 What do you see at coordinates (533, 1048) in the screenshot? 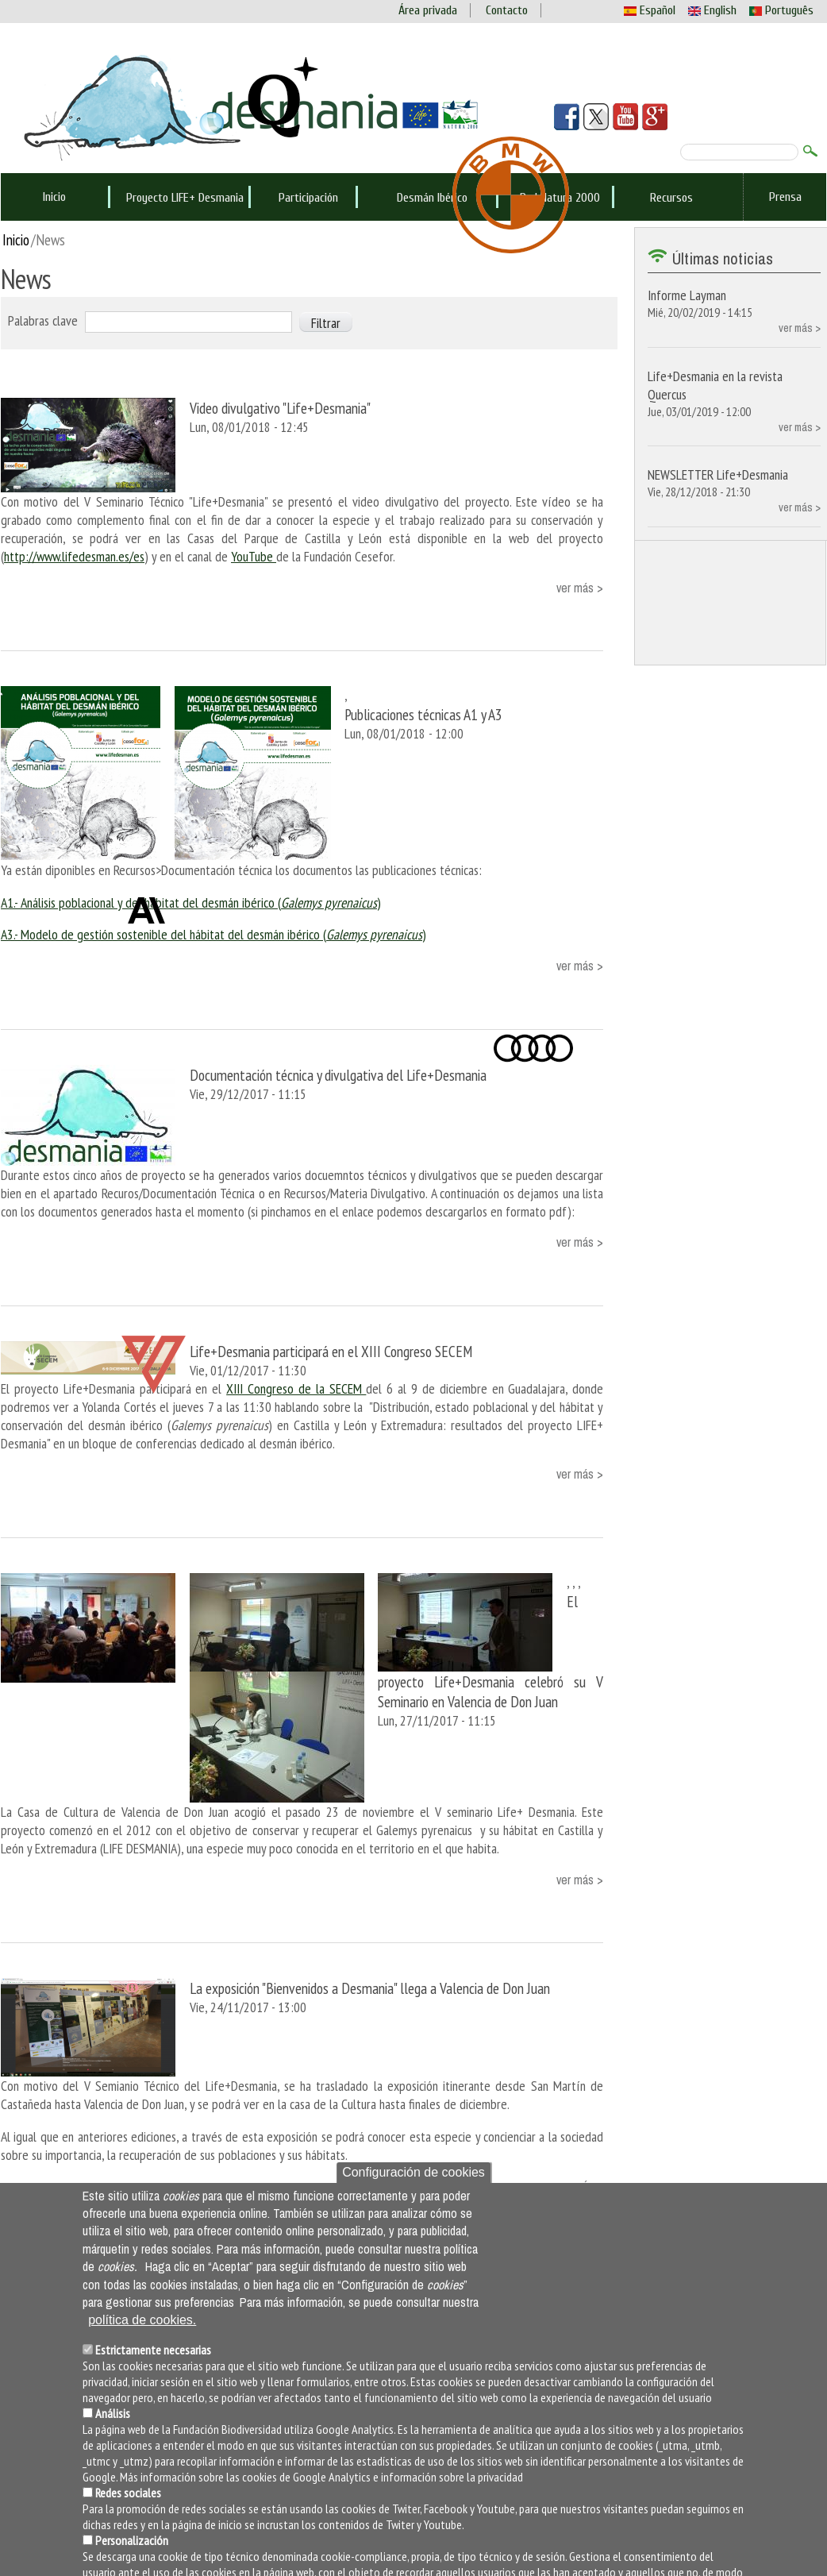
I see `Audi brand or vehicle information` at bounding box center [533, 1048].